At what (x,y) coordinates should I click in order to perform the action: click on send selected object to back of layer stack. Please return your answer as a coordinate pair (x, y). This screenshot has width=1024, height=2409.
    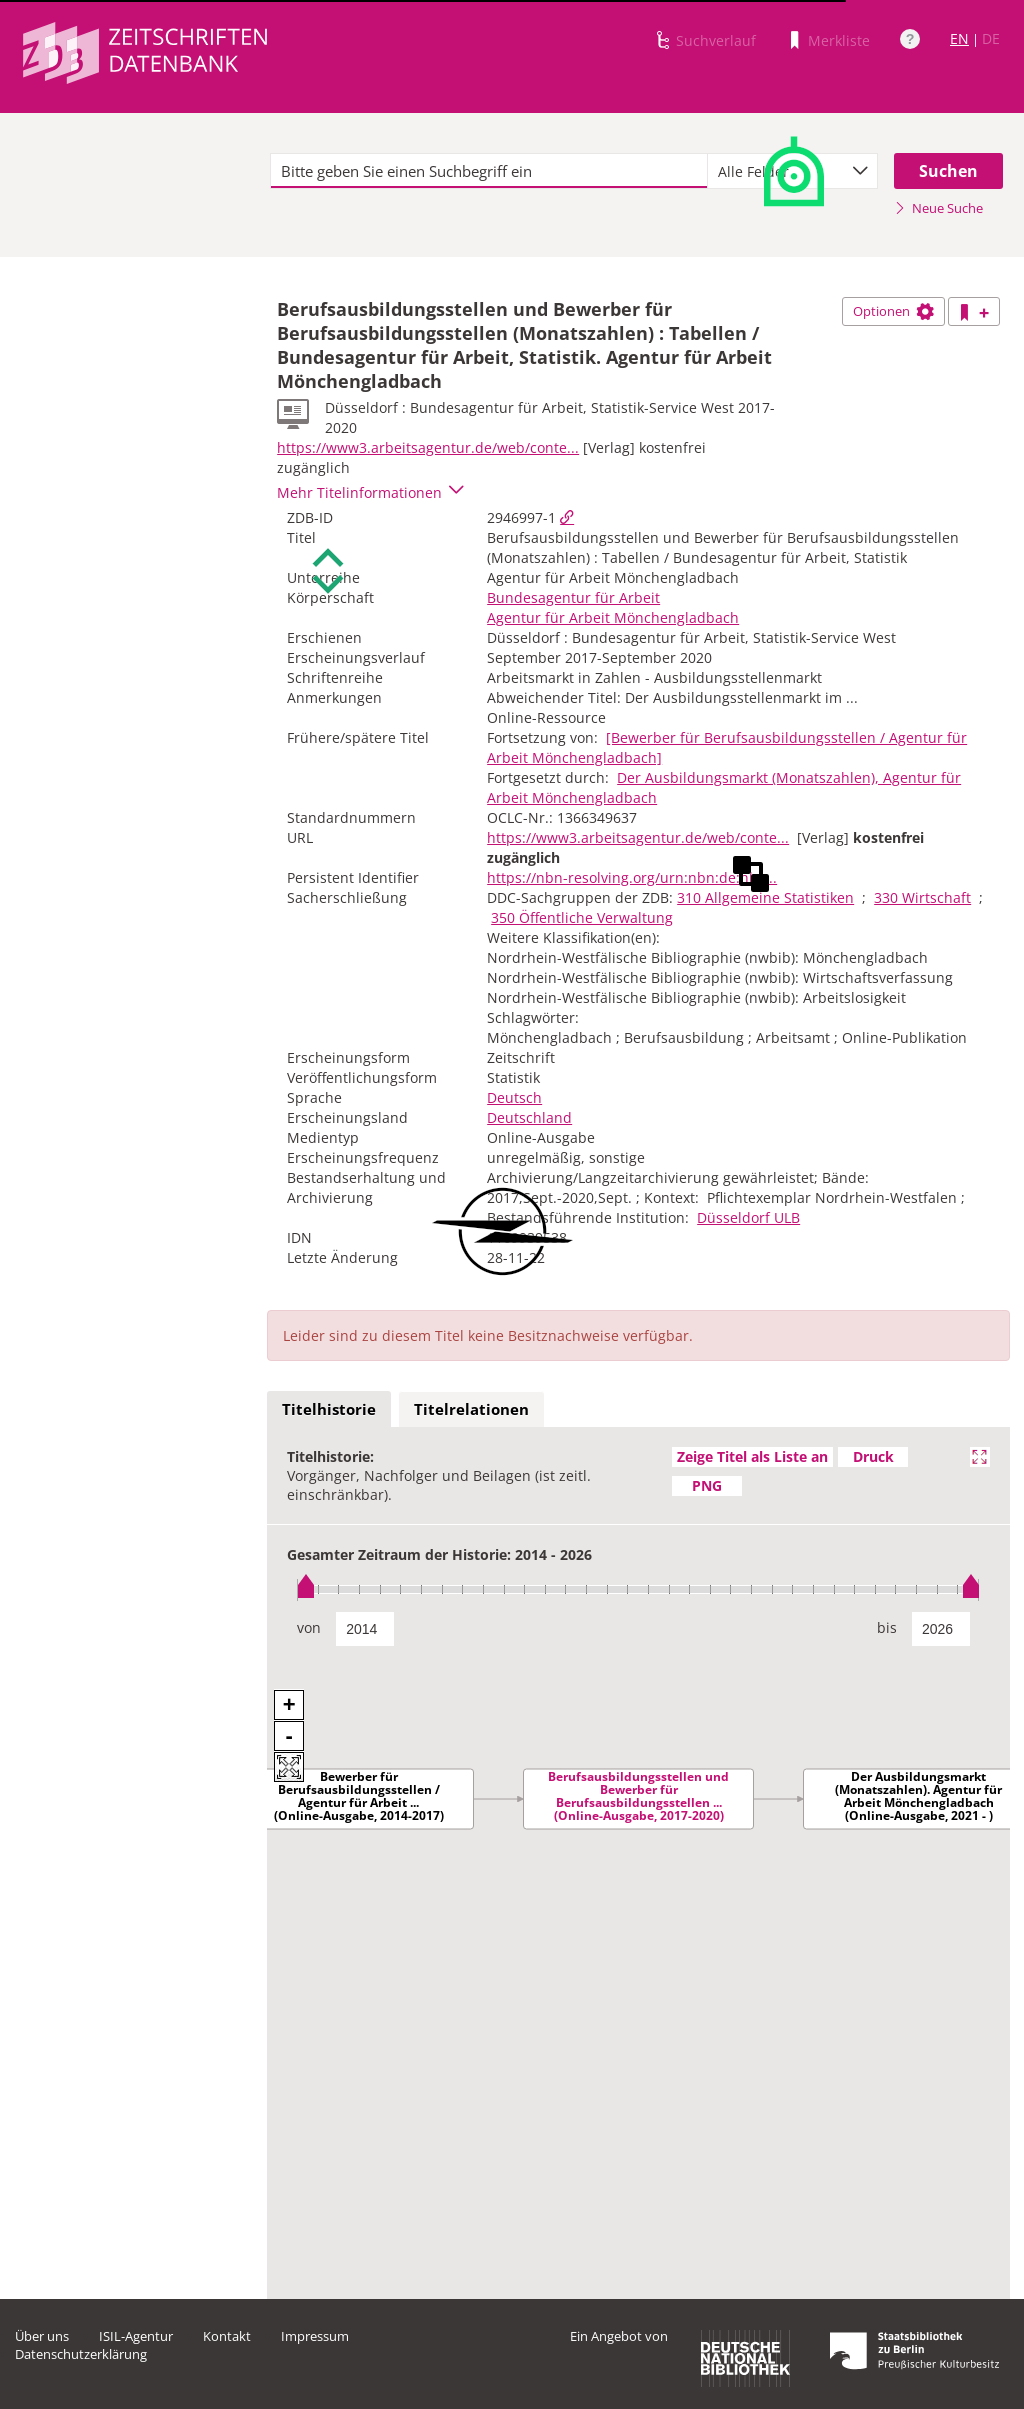
    Looking at the image, I should click on (751, 874).